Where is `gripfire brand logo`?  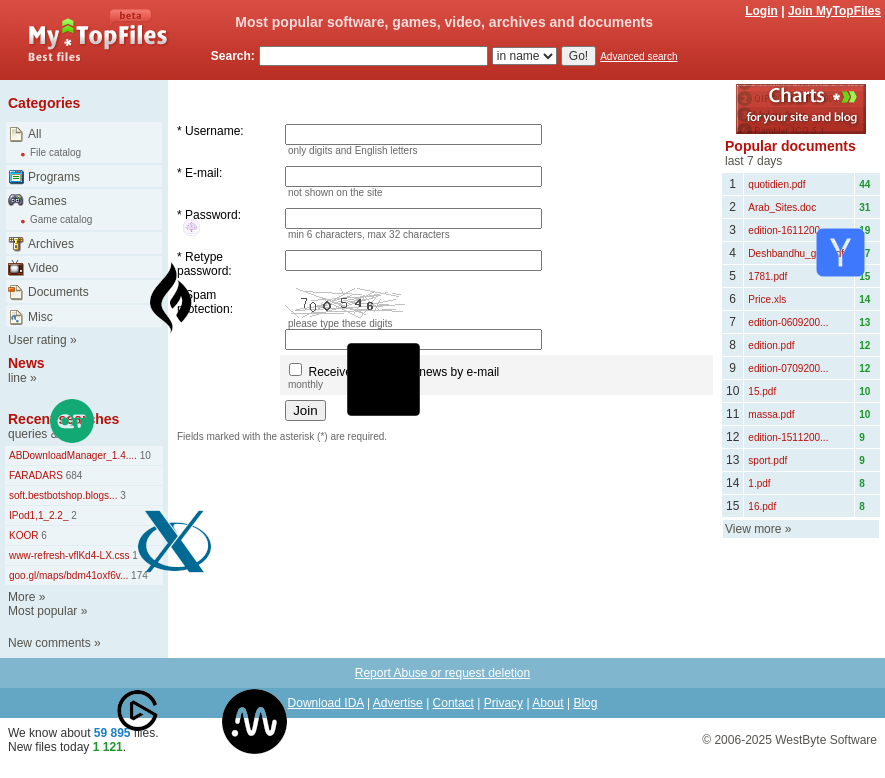
gripfire brand logo is located at coordinates (173, 298).